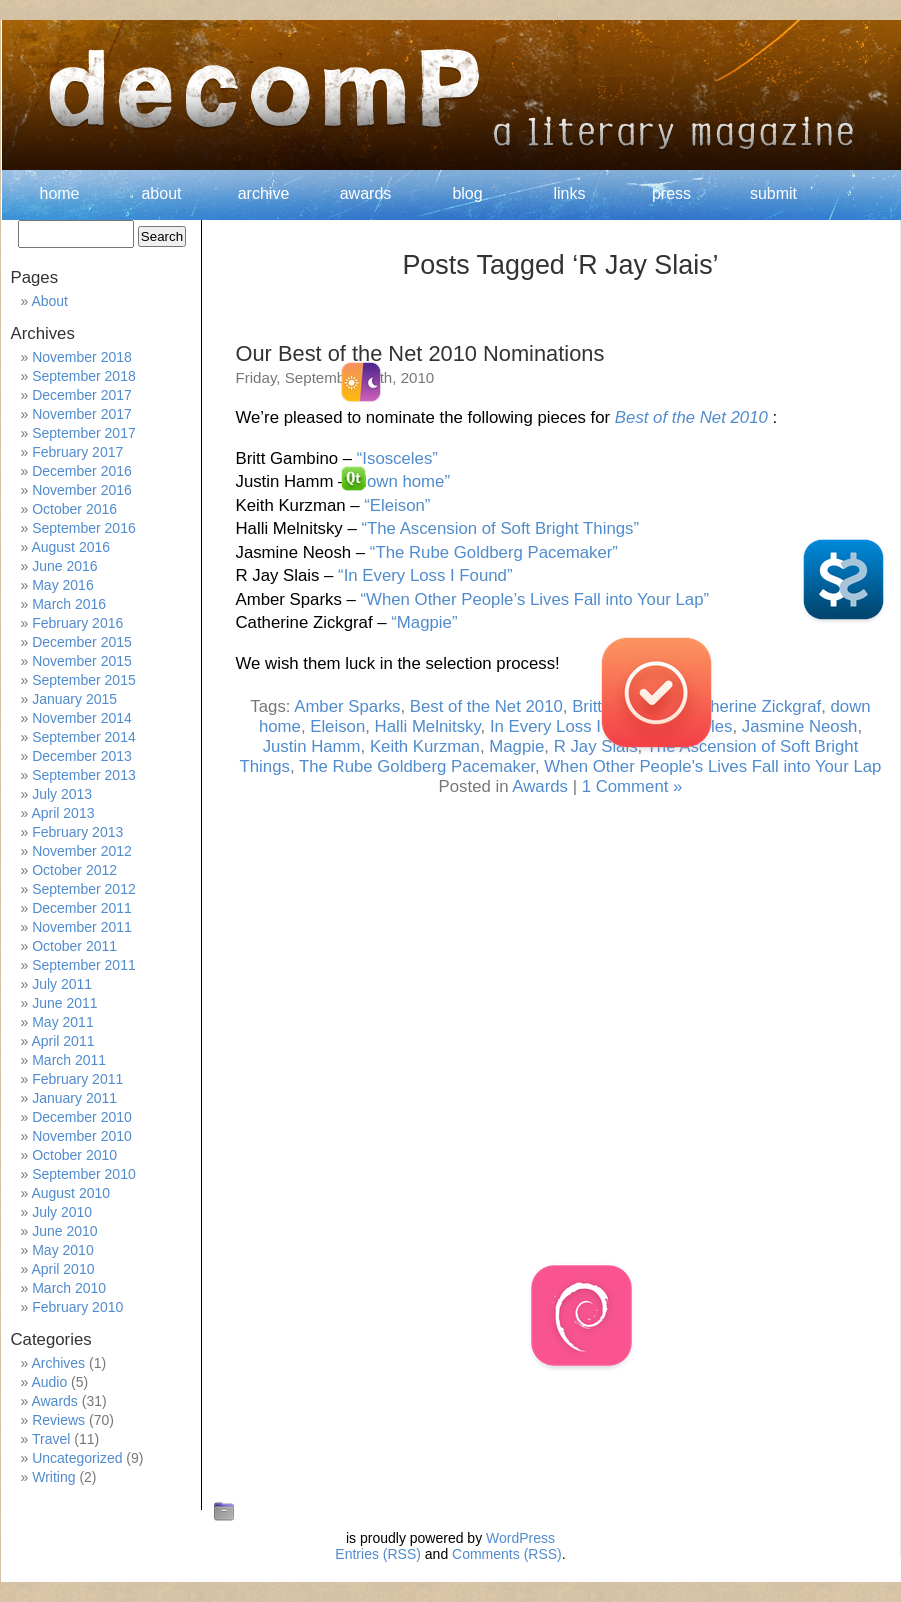  What do you see at coordinates (843, 579) in the screenshot?
I see `open fava, a web interface for beancount accounting` at bounding box center [843, 579].